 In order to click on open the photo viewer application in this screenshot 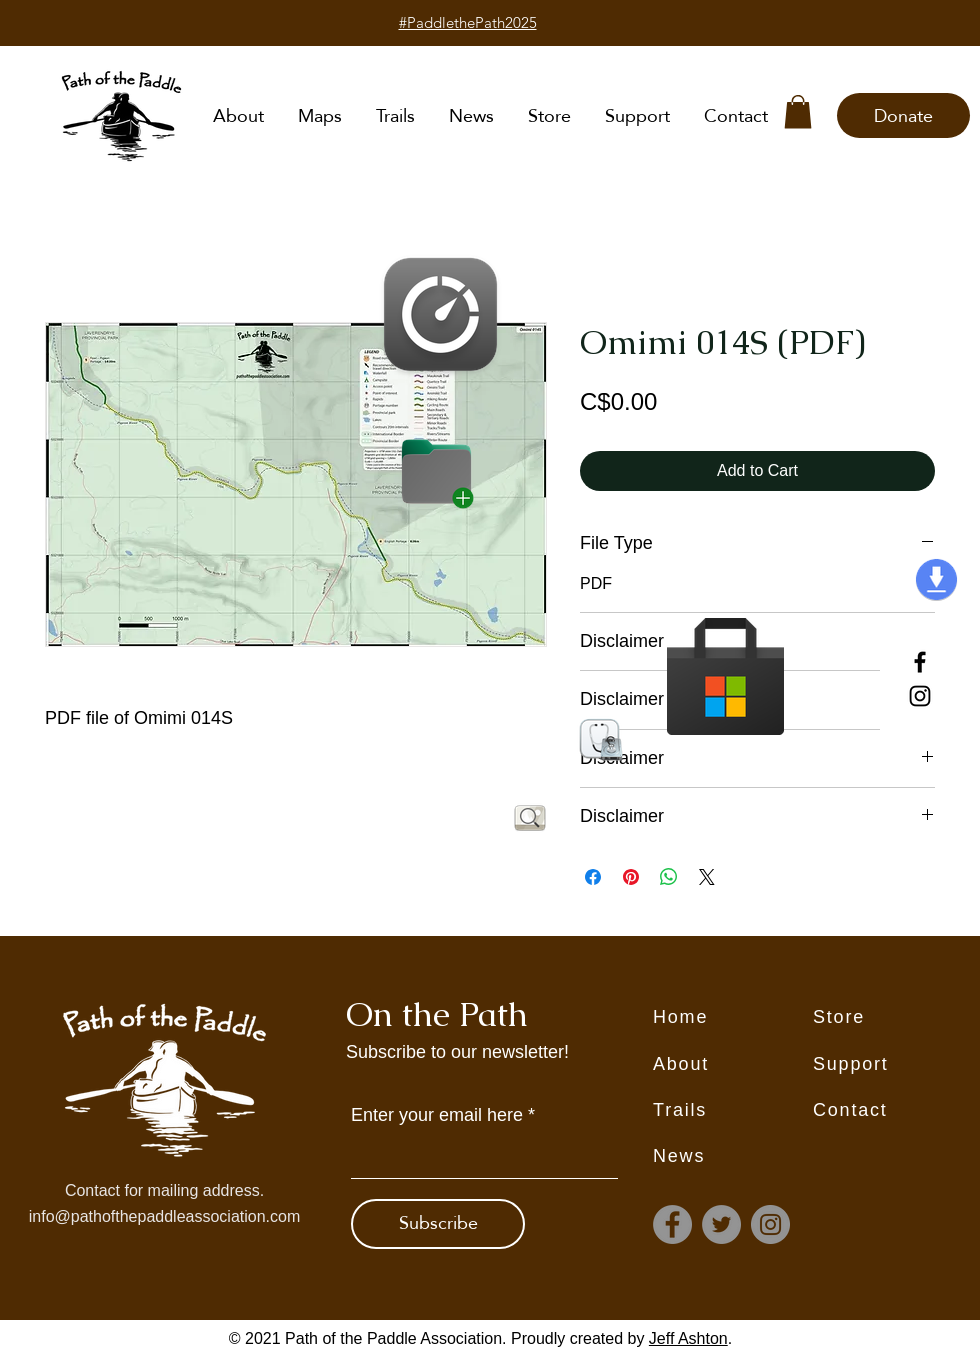, I will do `click(530, 818)`.